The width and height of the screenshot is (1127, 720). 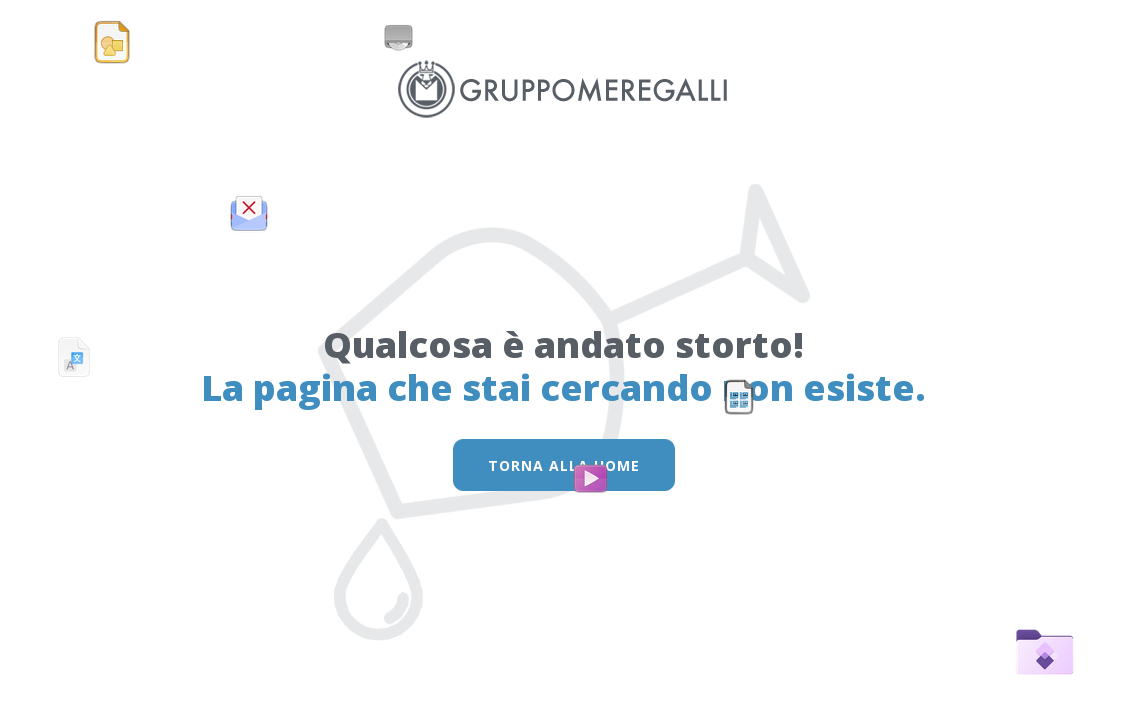 I want to click on a libreoffice draw document file, so click(x=112, y=42).